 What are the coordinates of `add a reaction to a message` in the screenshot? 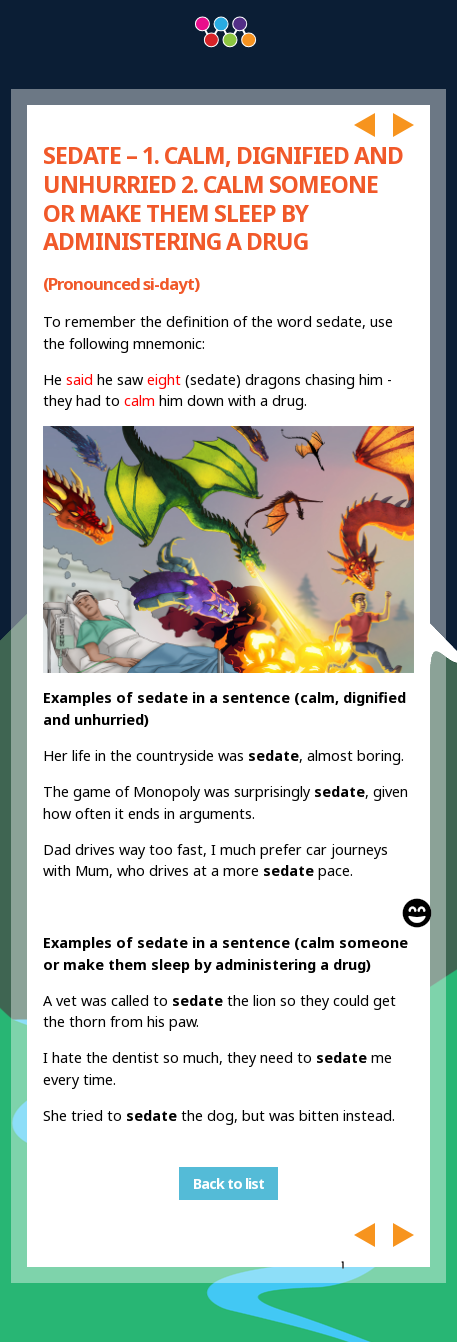 It's located at (417, 913).